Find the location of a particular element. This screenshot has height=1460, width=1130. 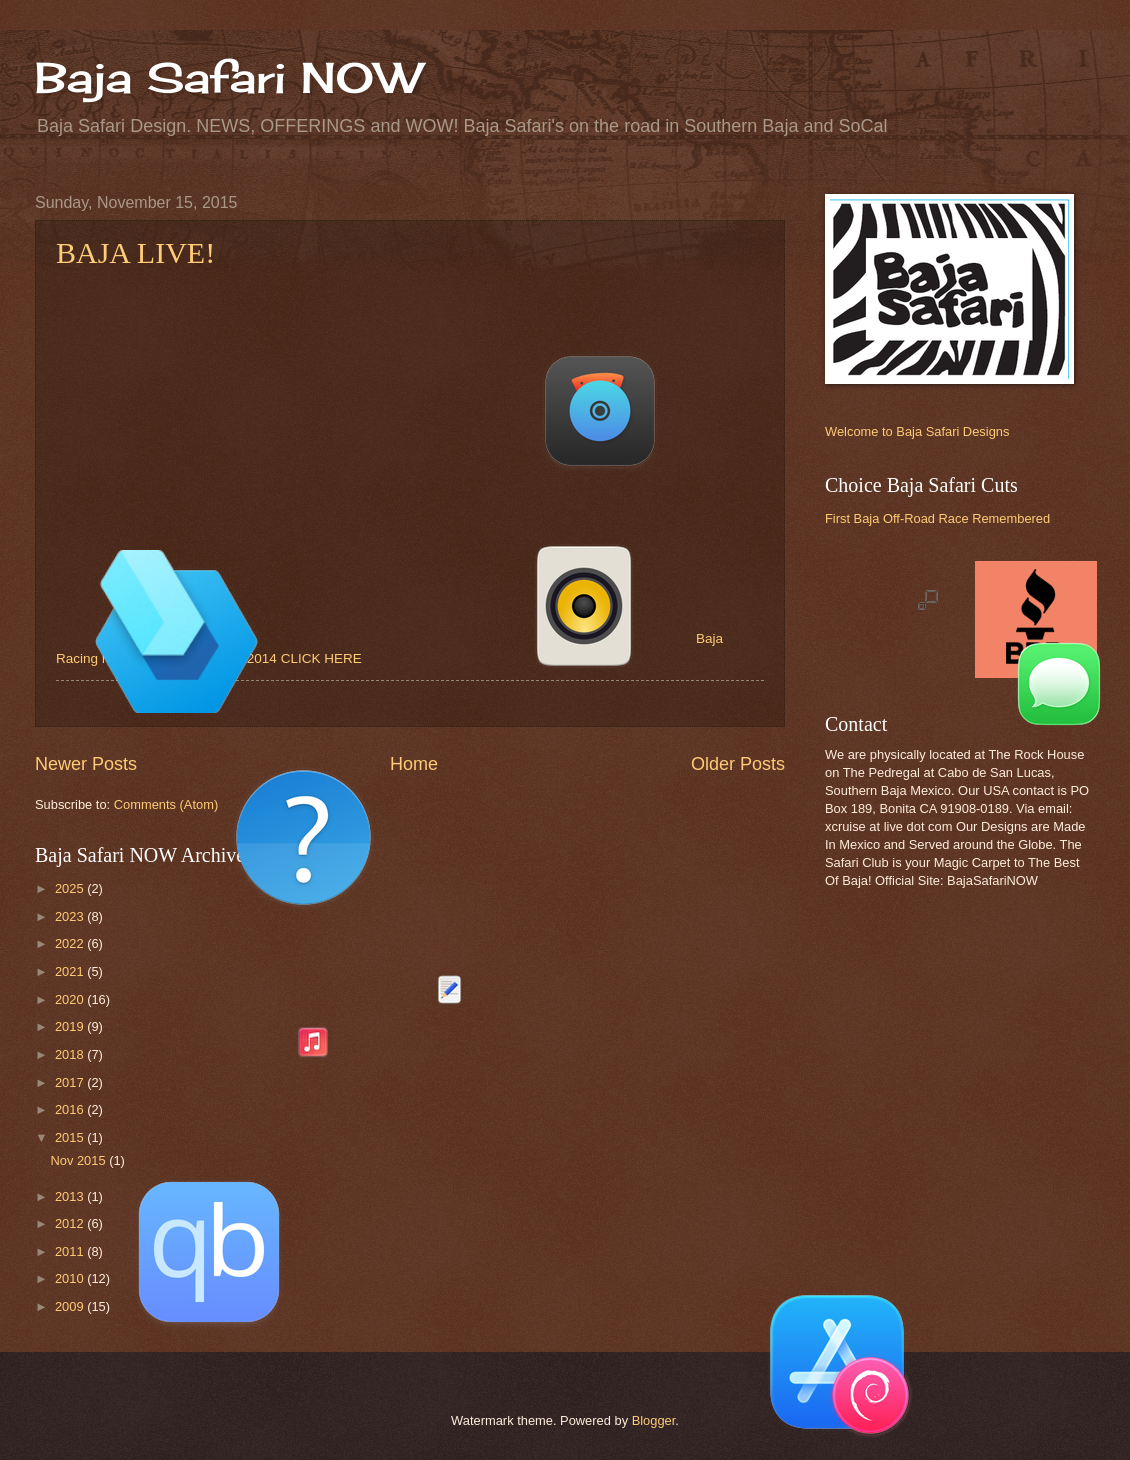

open Microsoft Dynamics 365 application is located at coordinates (176, 631).